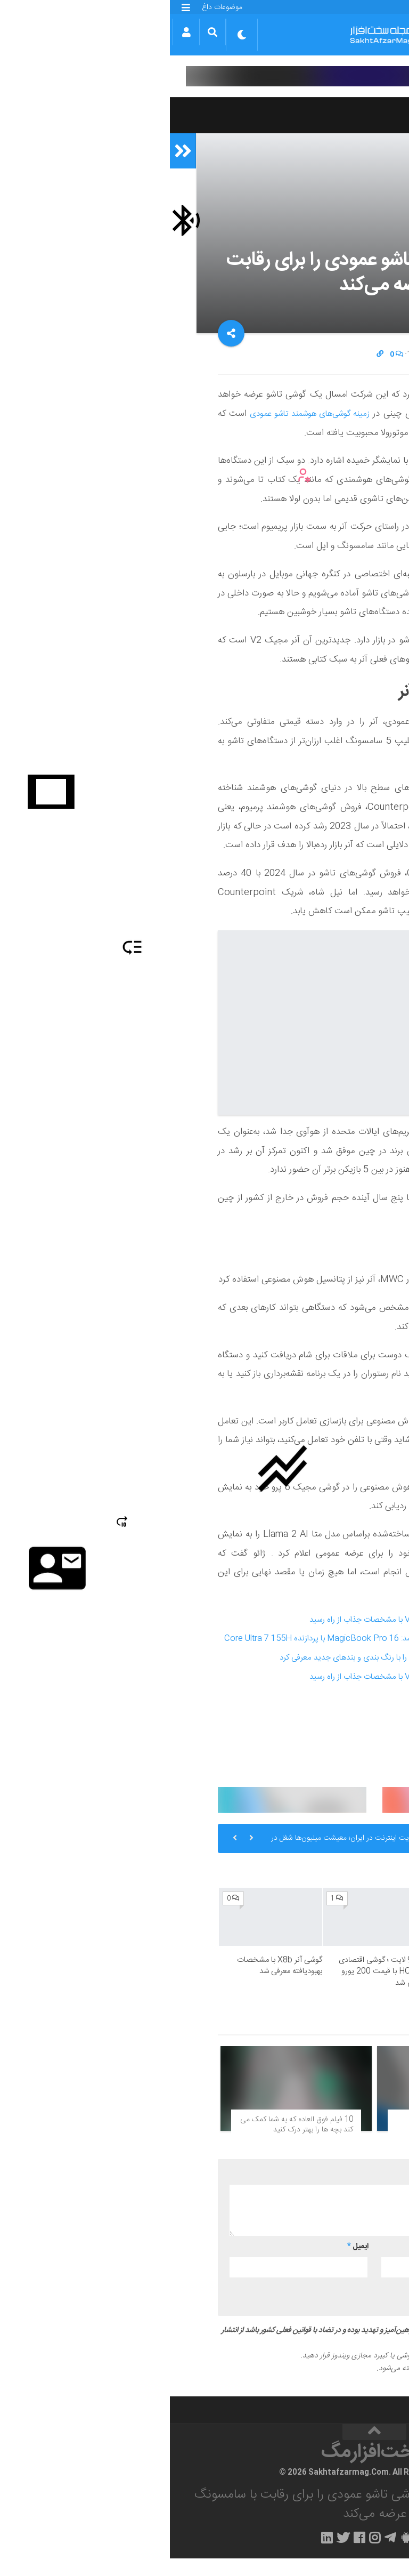  I want to click on view contact email information, so click(57, 1568).